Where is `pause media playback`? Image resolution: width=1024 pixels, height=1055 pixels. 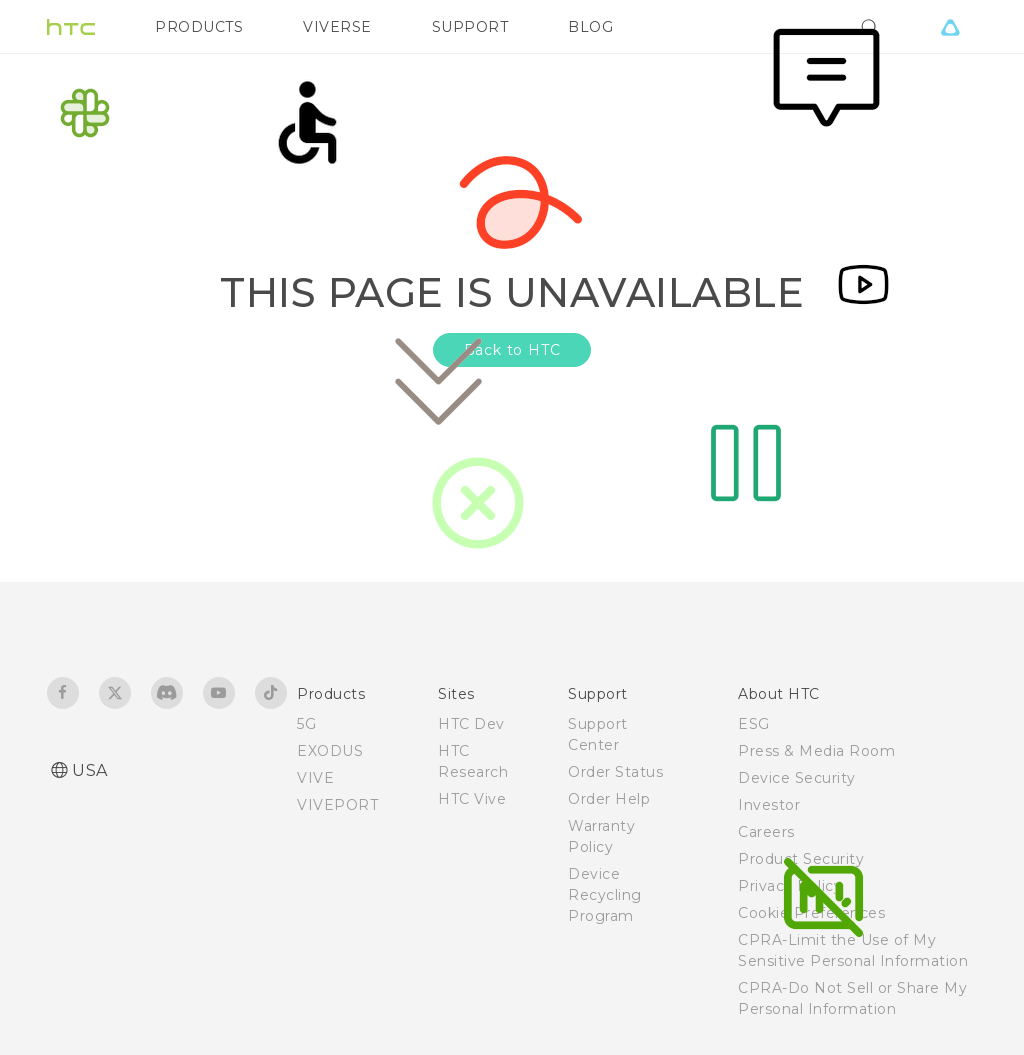 pause media playback is located at coordinates (746, 463).